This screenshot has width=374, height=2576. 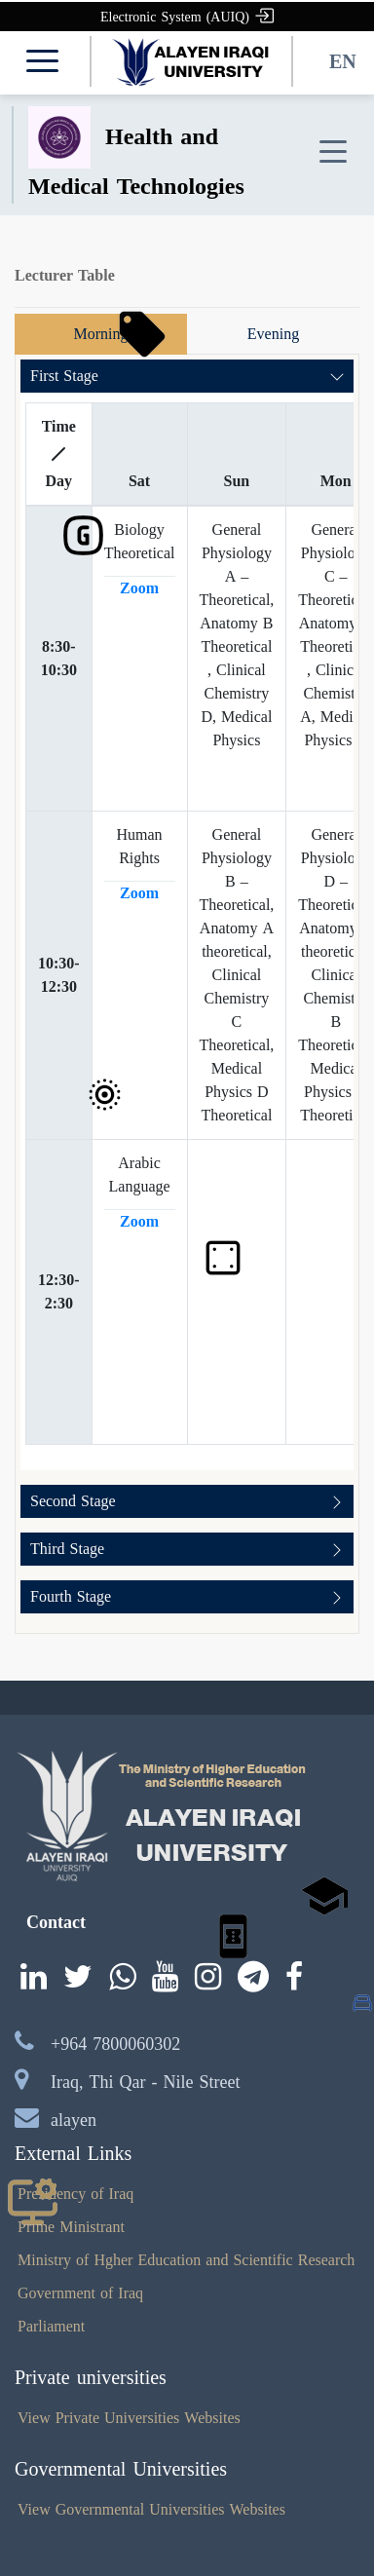 I want to click on open inspection panel or diagnostic view, so click(x=223, y=1258).